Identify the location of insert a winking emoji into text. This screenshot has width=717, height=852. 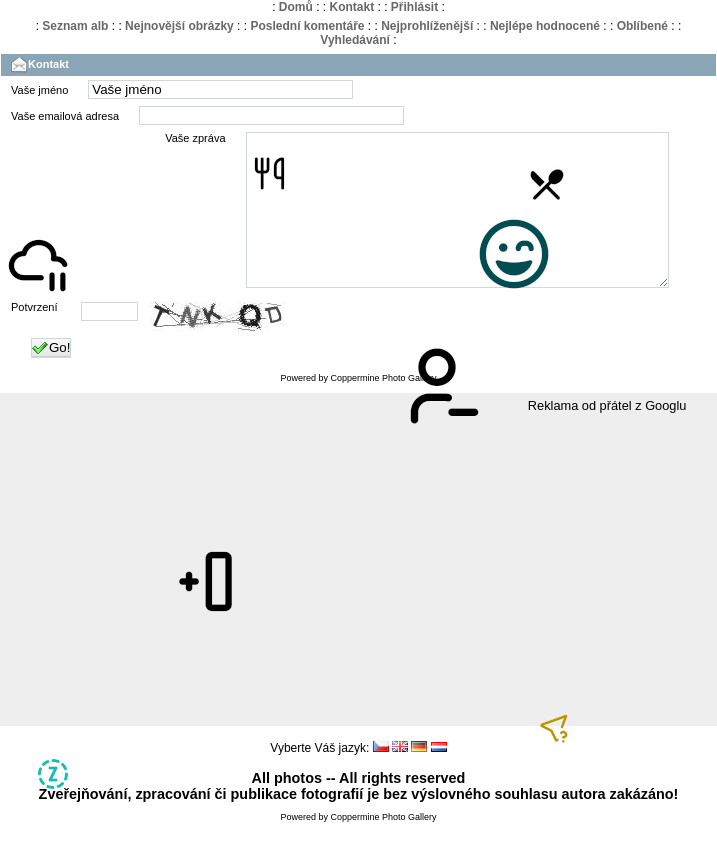
(514, 254).